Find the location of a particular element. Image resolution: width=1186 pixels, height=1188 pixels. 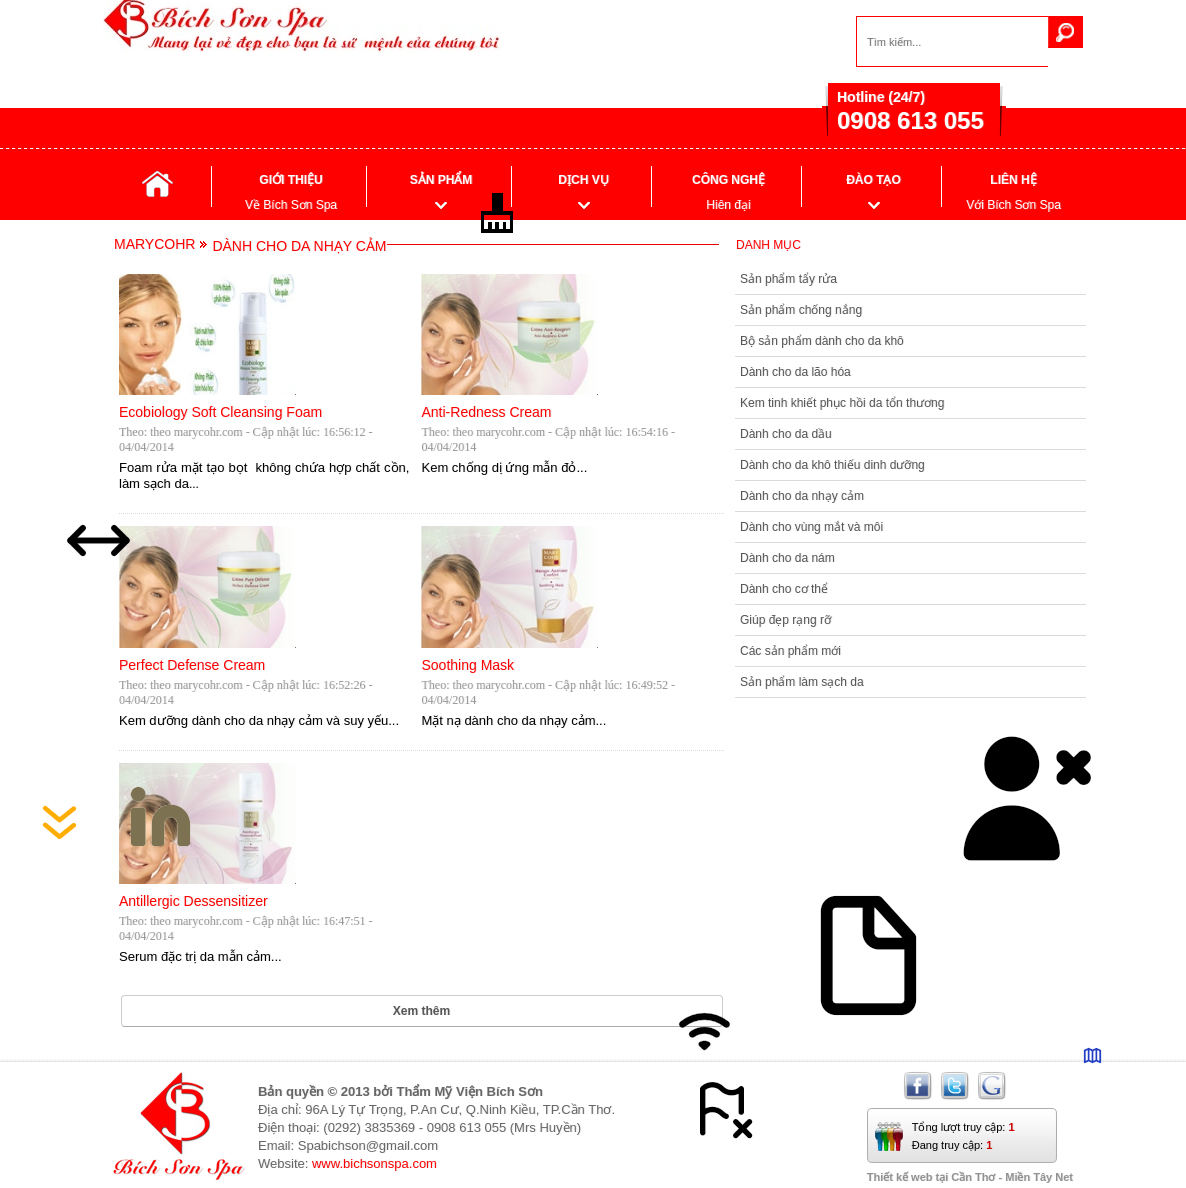

access cleaning or housekeeping services is located at coordinates (497, 213).